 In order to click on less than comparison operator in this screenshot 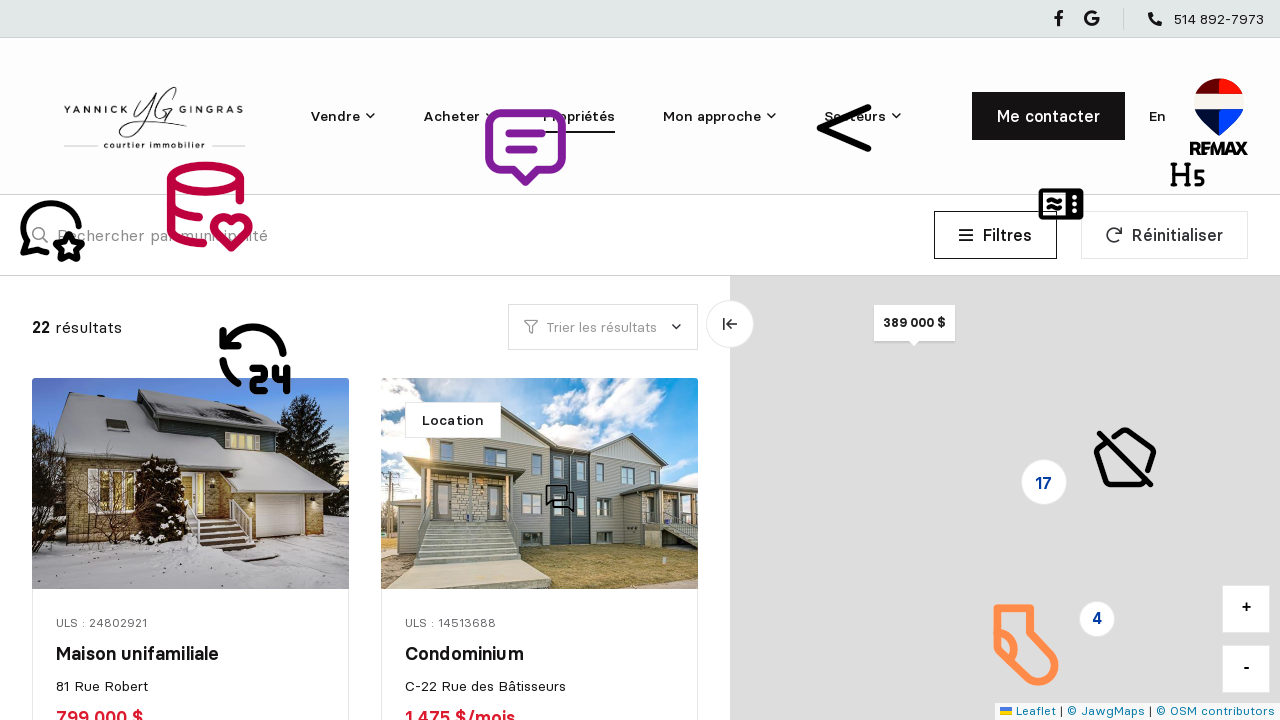, I will do `click(844, 128)`.